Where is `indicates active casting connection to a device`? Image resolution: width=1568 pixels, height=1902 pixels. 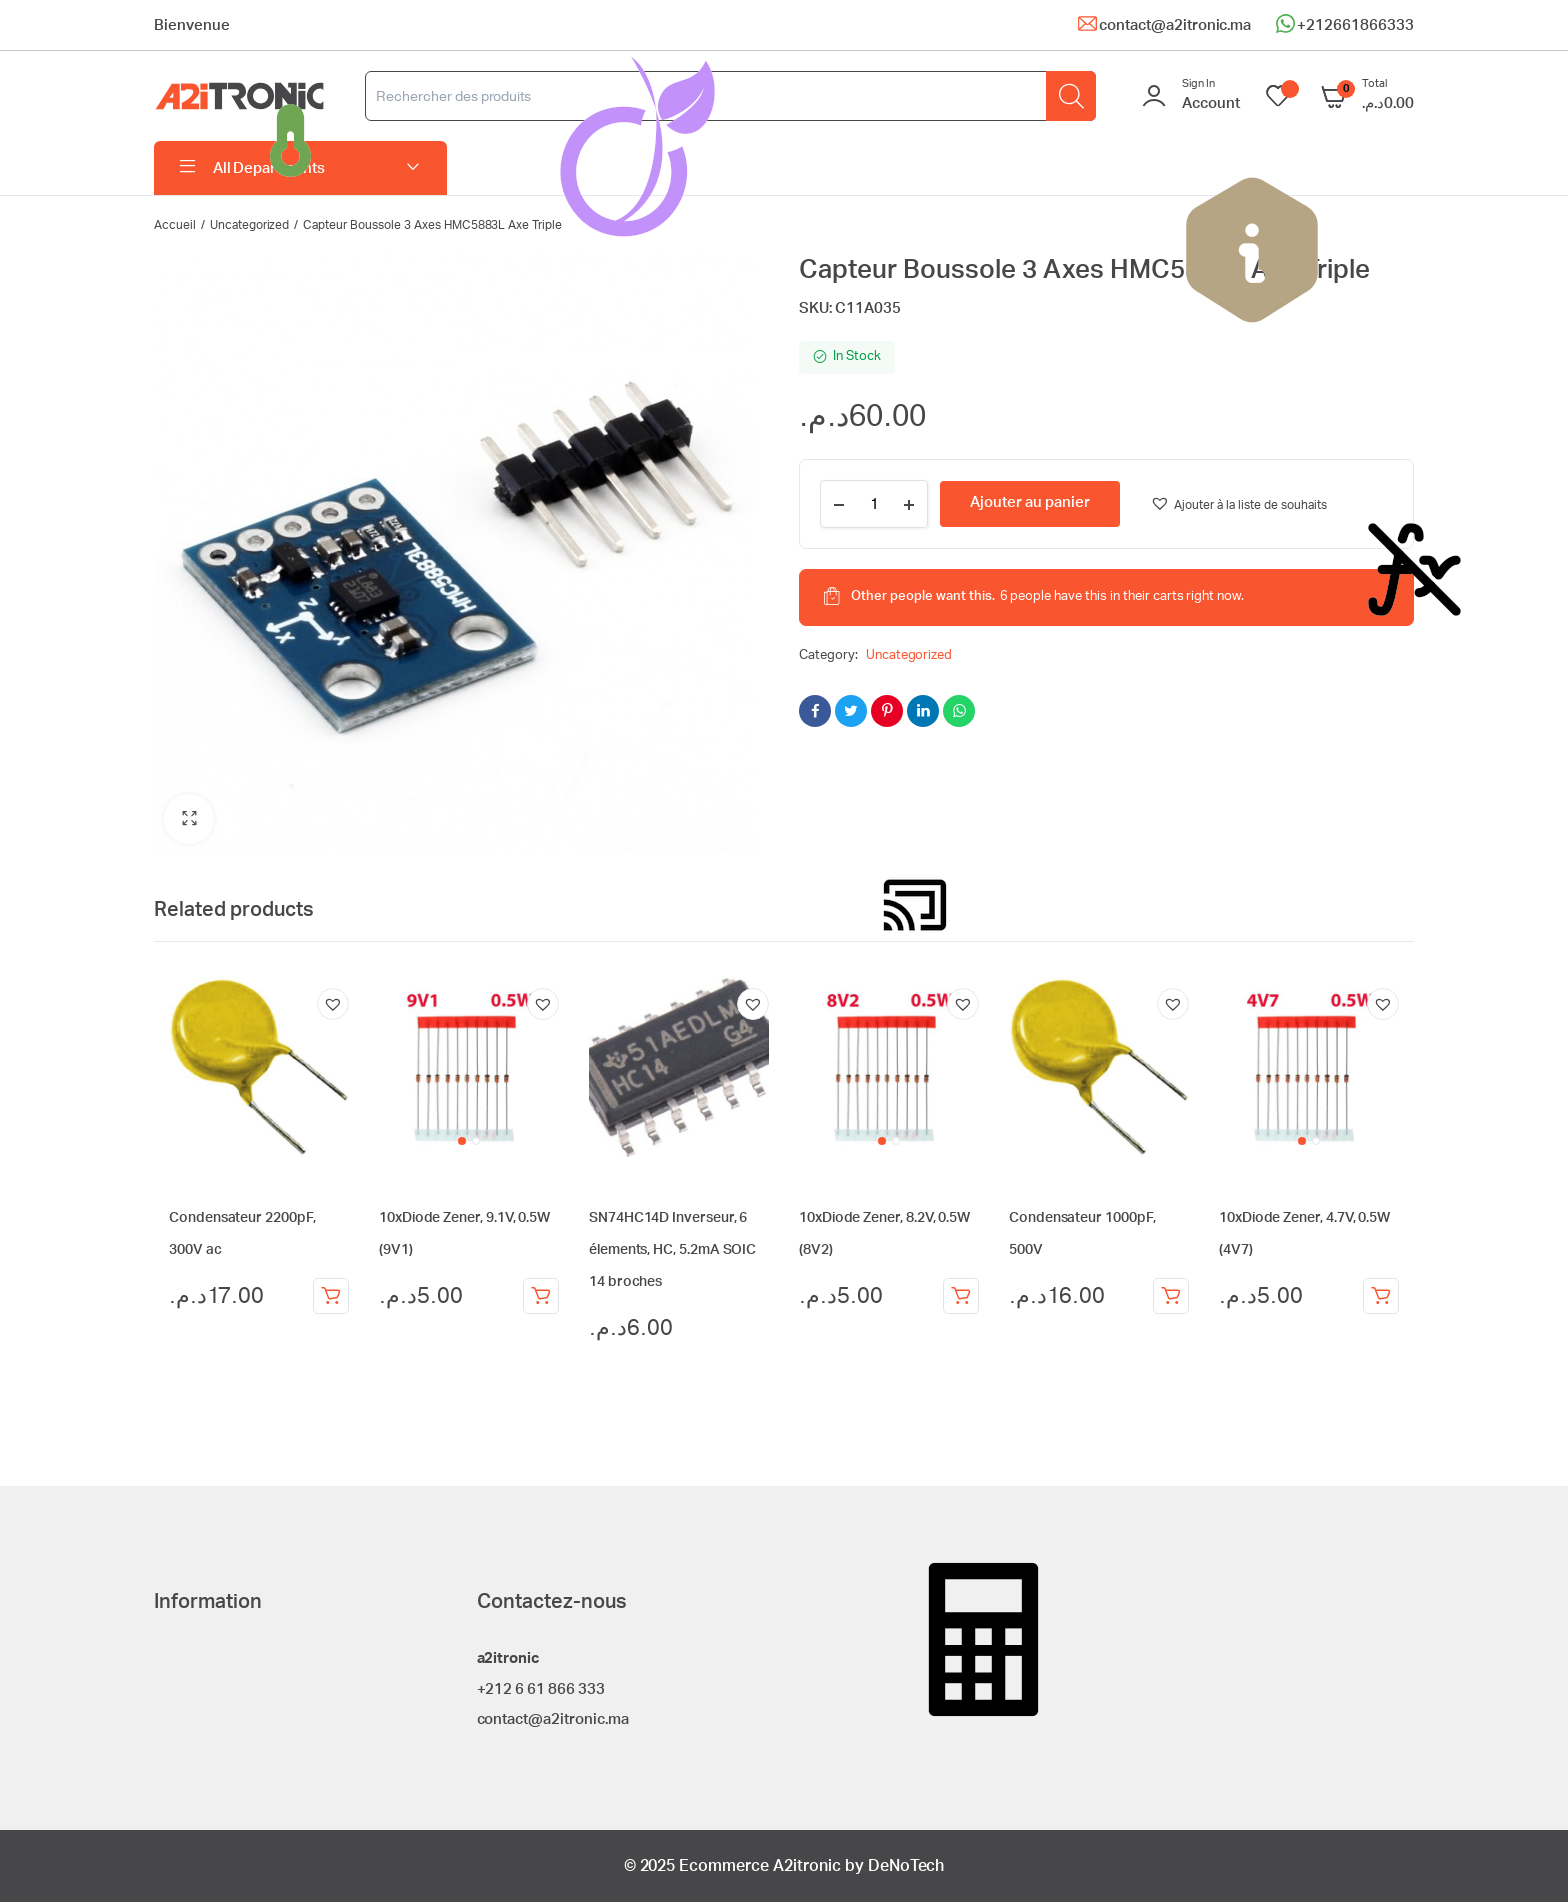
indicates active casting connection to a device is located at coordinates (915, 905).